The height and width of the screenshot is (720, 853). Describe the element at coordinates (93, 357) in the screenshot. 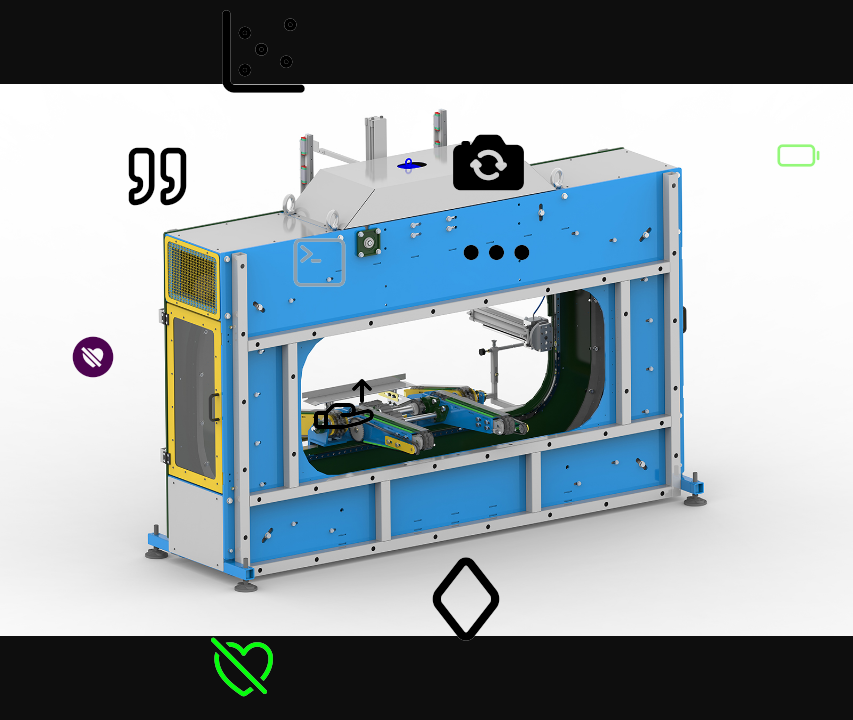

I see `remove from favorites` at that location.